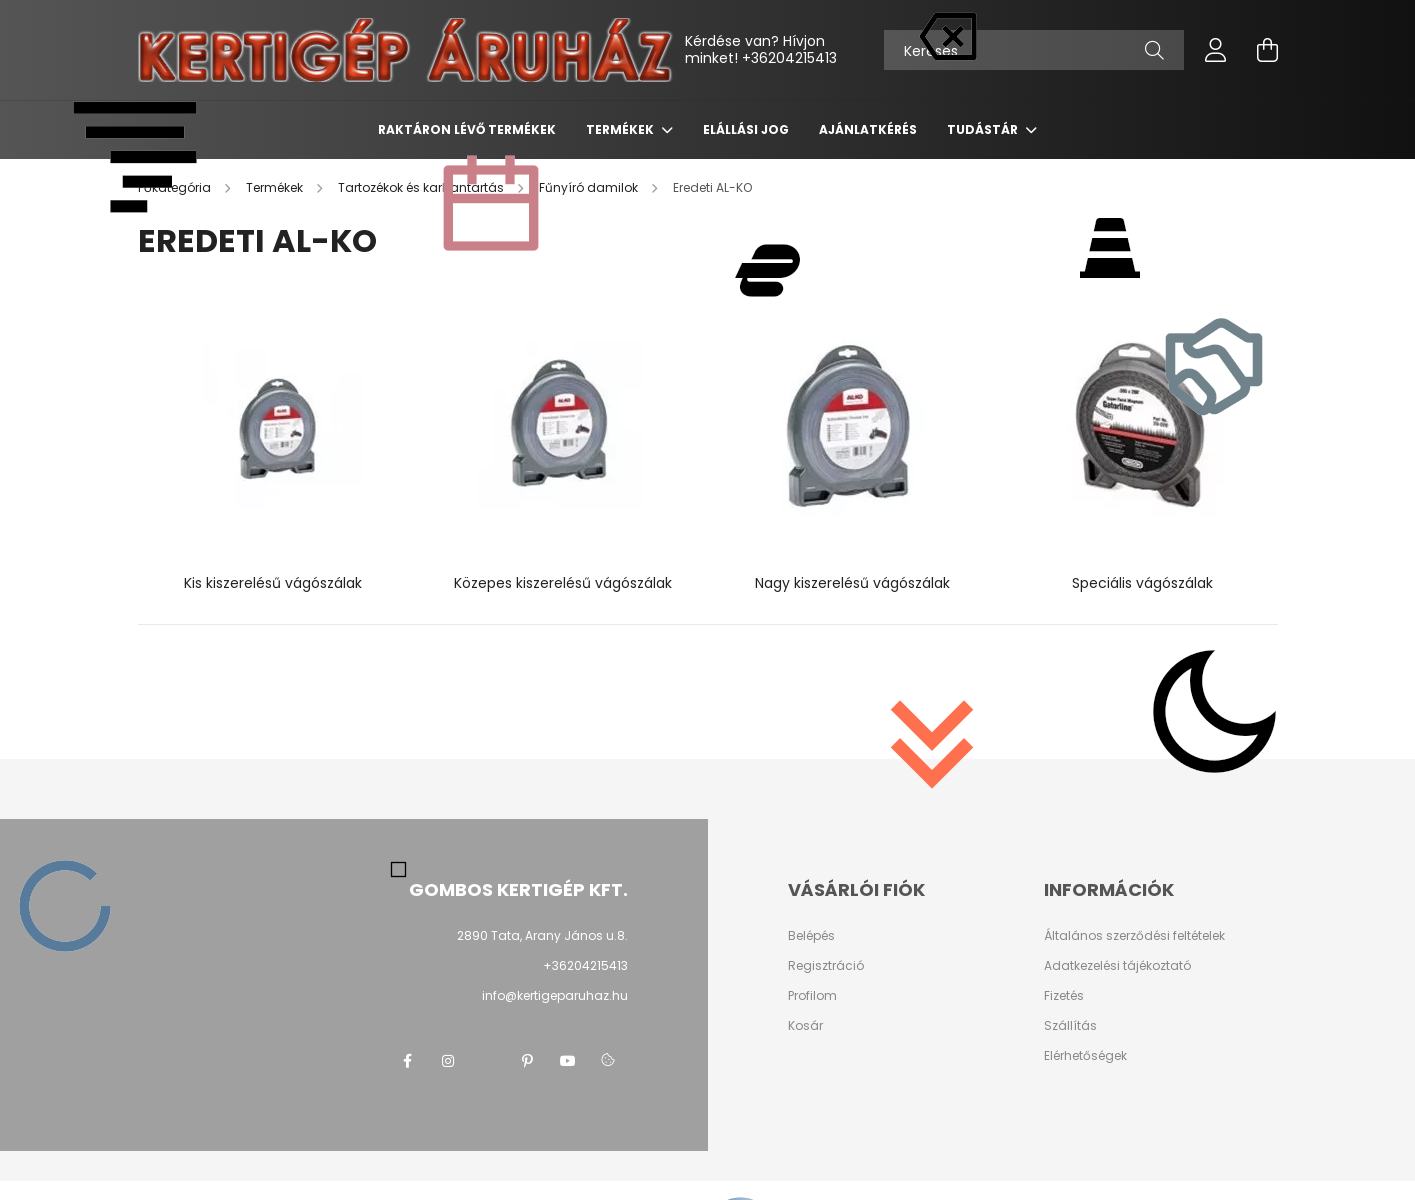  Describe the element at coordinates (398, 869) in the screenshot. I see `an unchecked checkbox awaiting selection` at that location.